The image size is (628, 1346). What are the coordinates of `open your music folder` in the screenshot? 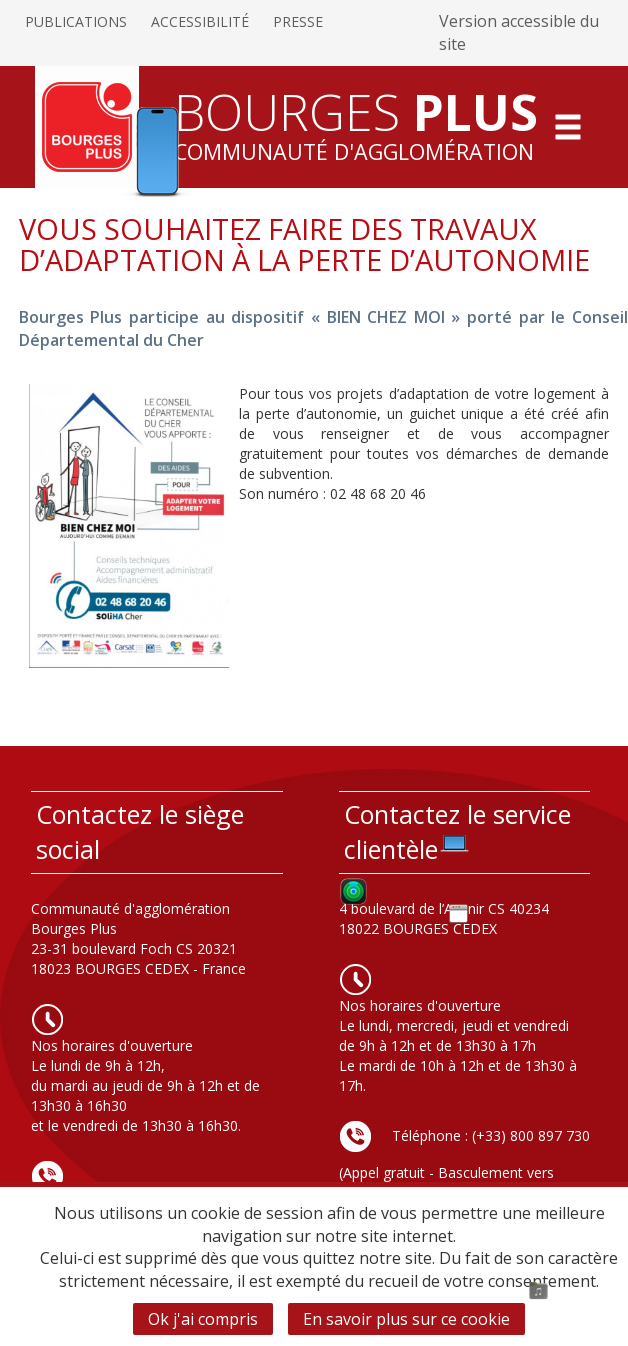 It's located at (538, 1290).